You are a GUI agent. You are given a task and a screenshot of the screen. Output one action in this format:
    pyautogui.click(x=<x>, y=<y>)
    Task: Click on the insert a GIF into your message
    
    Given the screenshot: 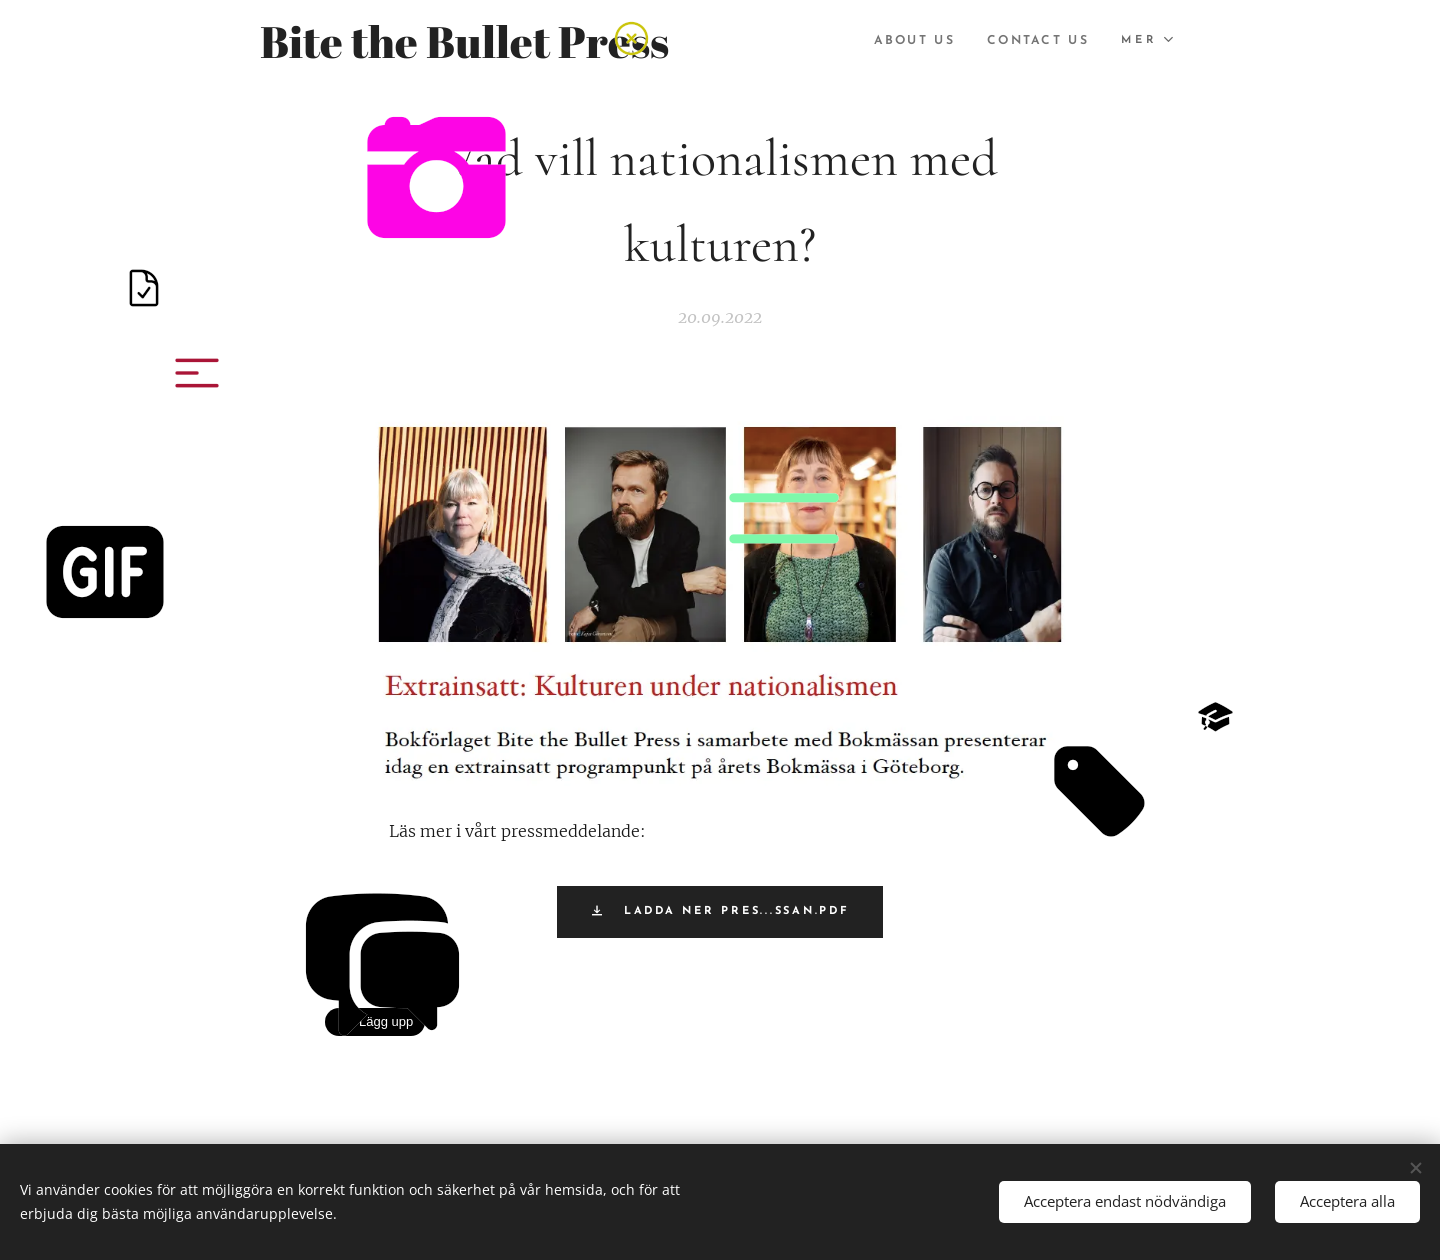 What is the action you would take?
    pyautogui.click(x=105, y=572)
    